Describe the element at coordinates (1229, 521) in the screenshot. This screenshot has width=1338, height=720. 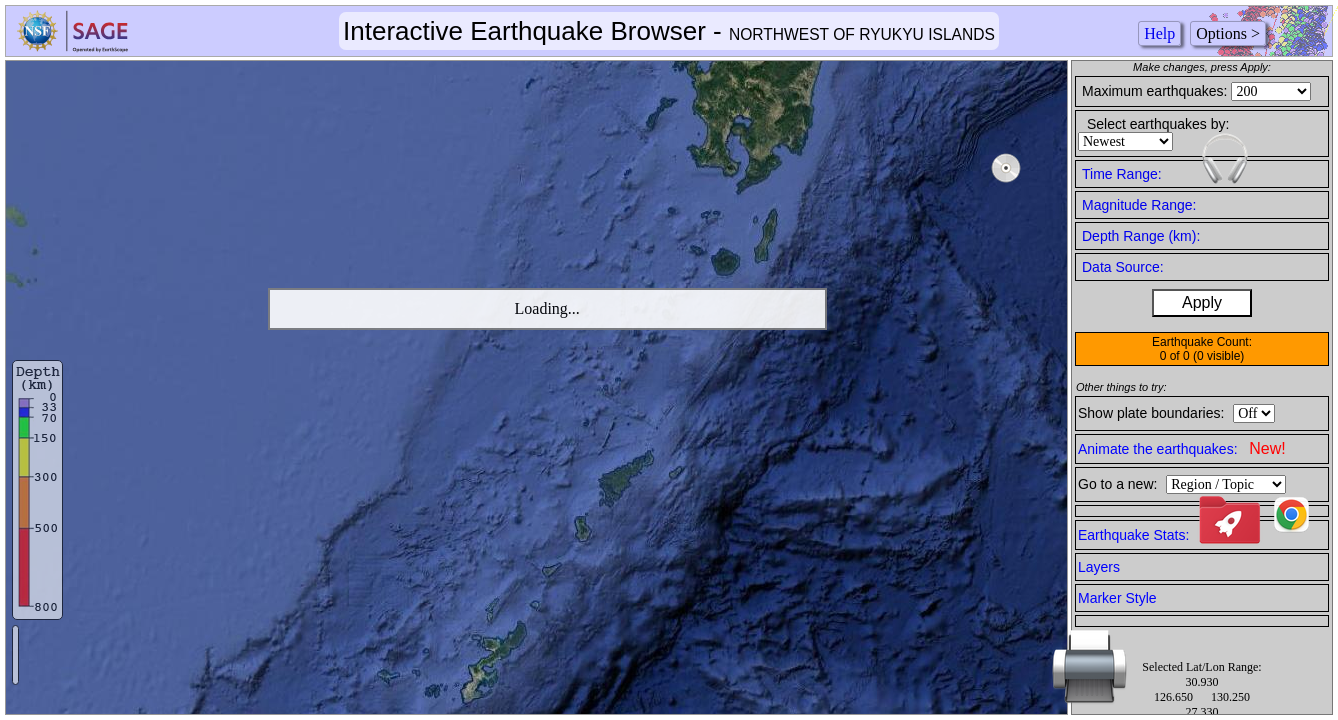
I see `open folder containing launch or startup files` at that location.